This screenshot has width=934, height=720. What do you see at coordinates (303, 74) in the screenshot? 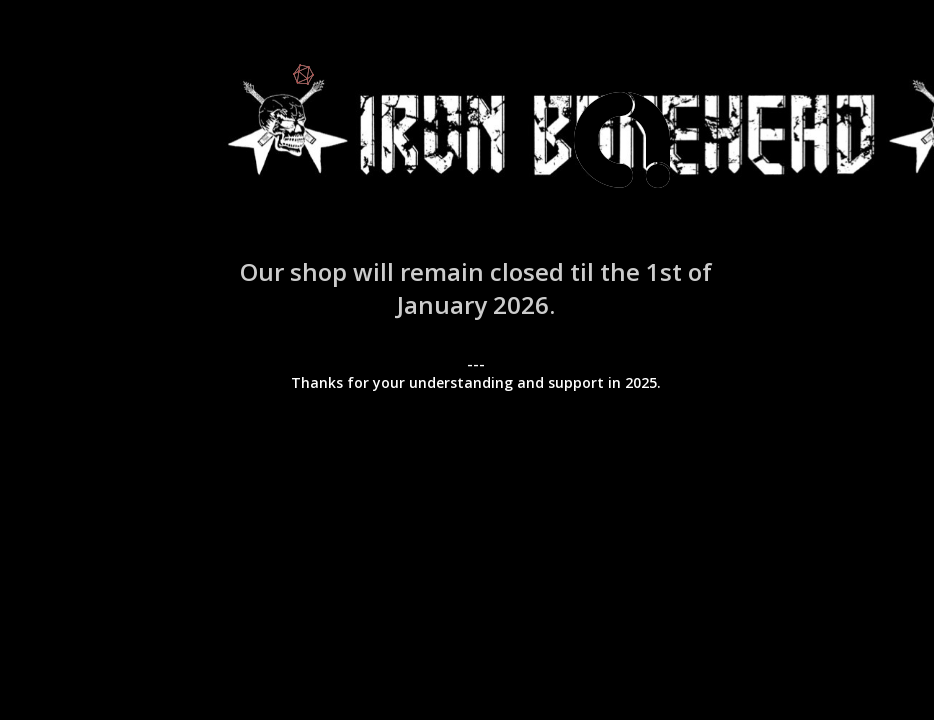
I see `ONNX (Open Neural Network Exchange) logo` at bounding box center [303, 74].